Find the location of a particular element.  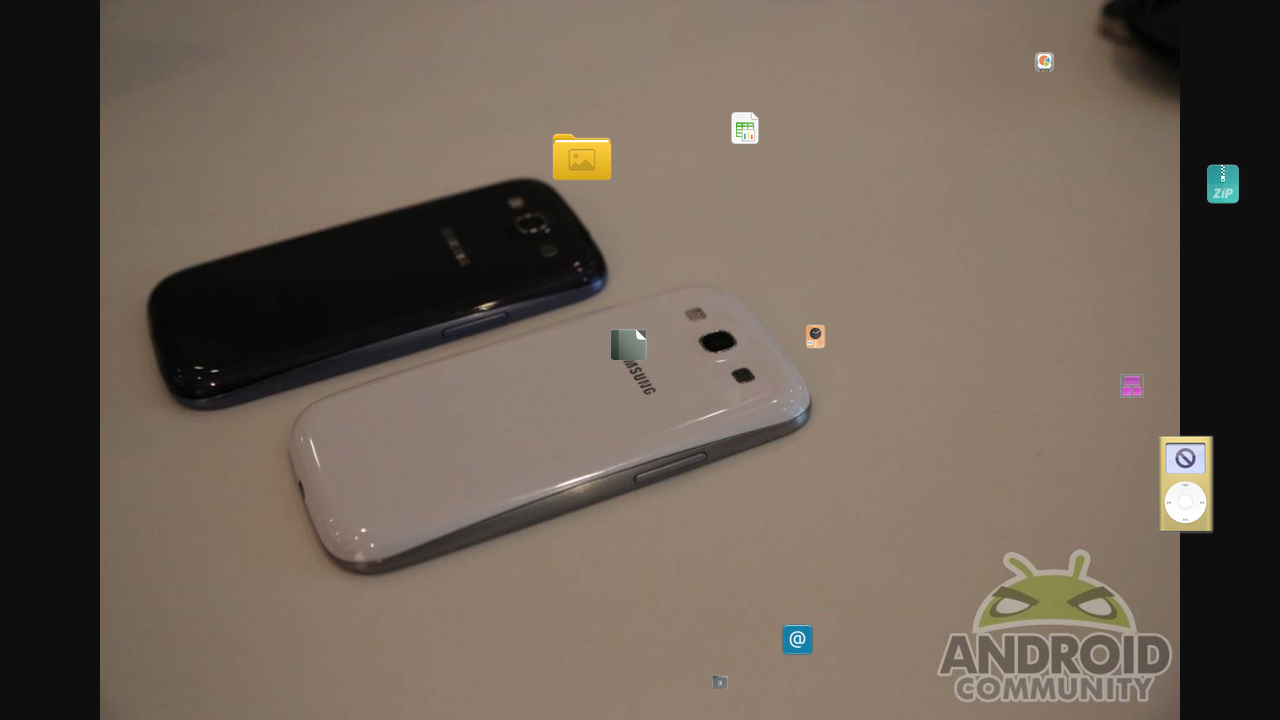

change desktop wallpaper is located at coordinates (628, 343).